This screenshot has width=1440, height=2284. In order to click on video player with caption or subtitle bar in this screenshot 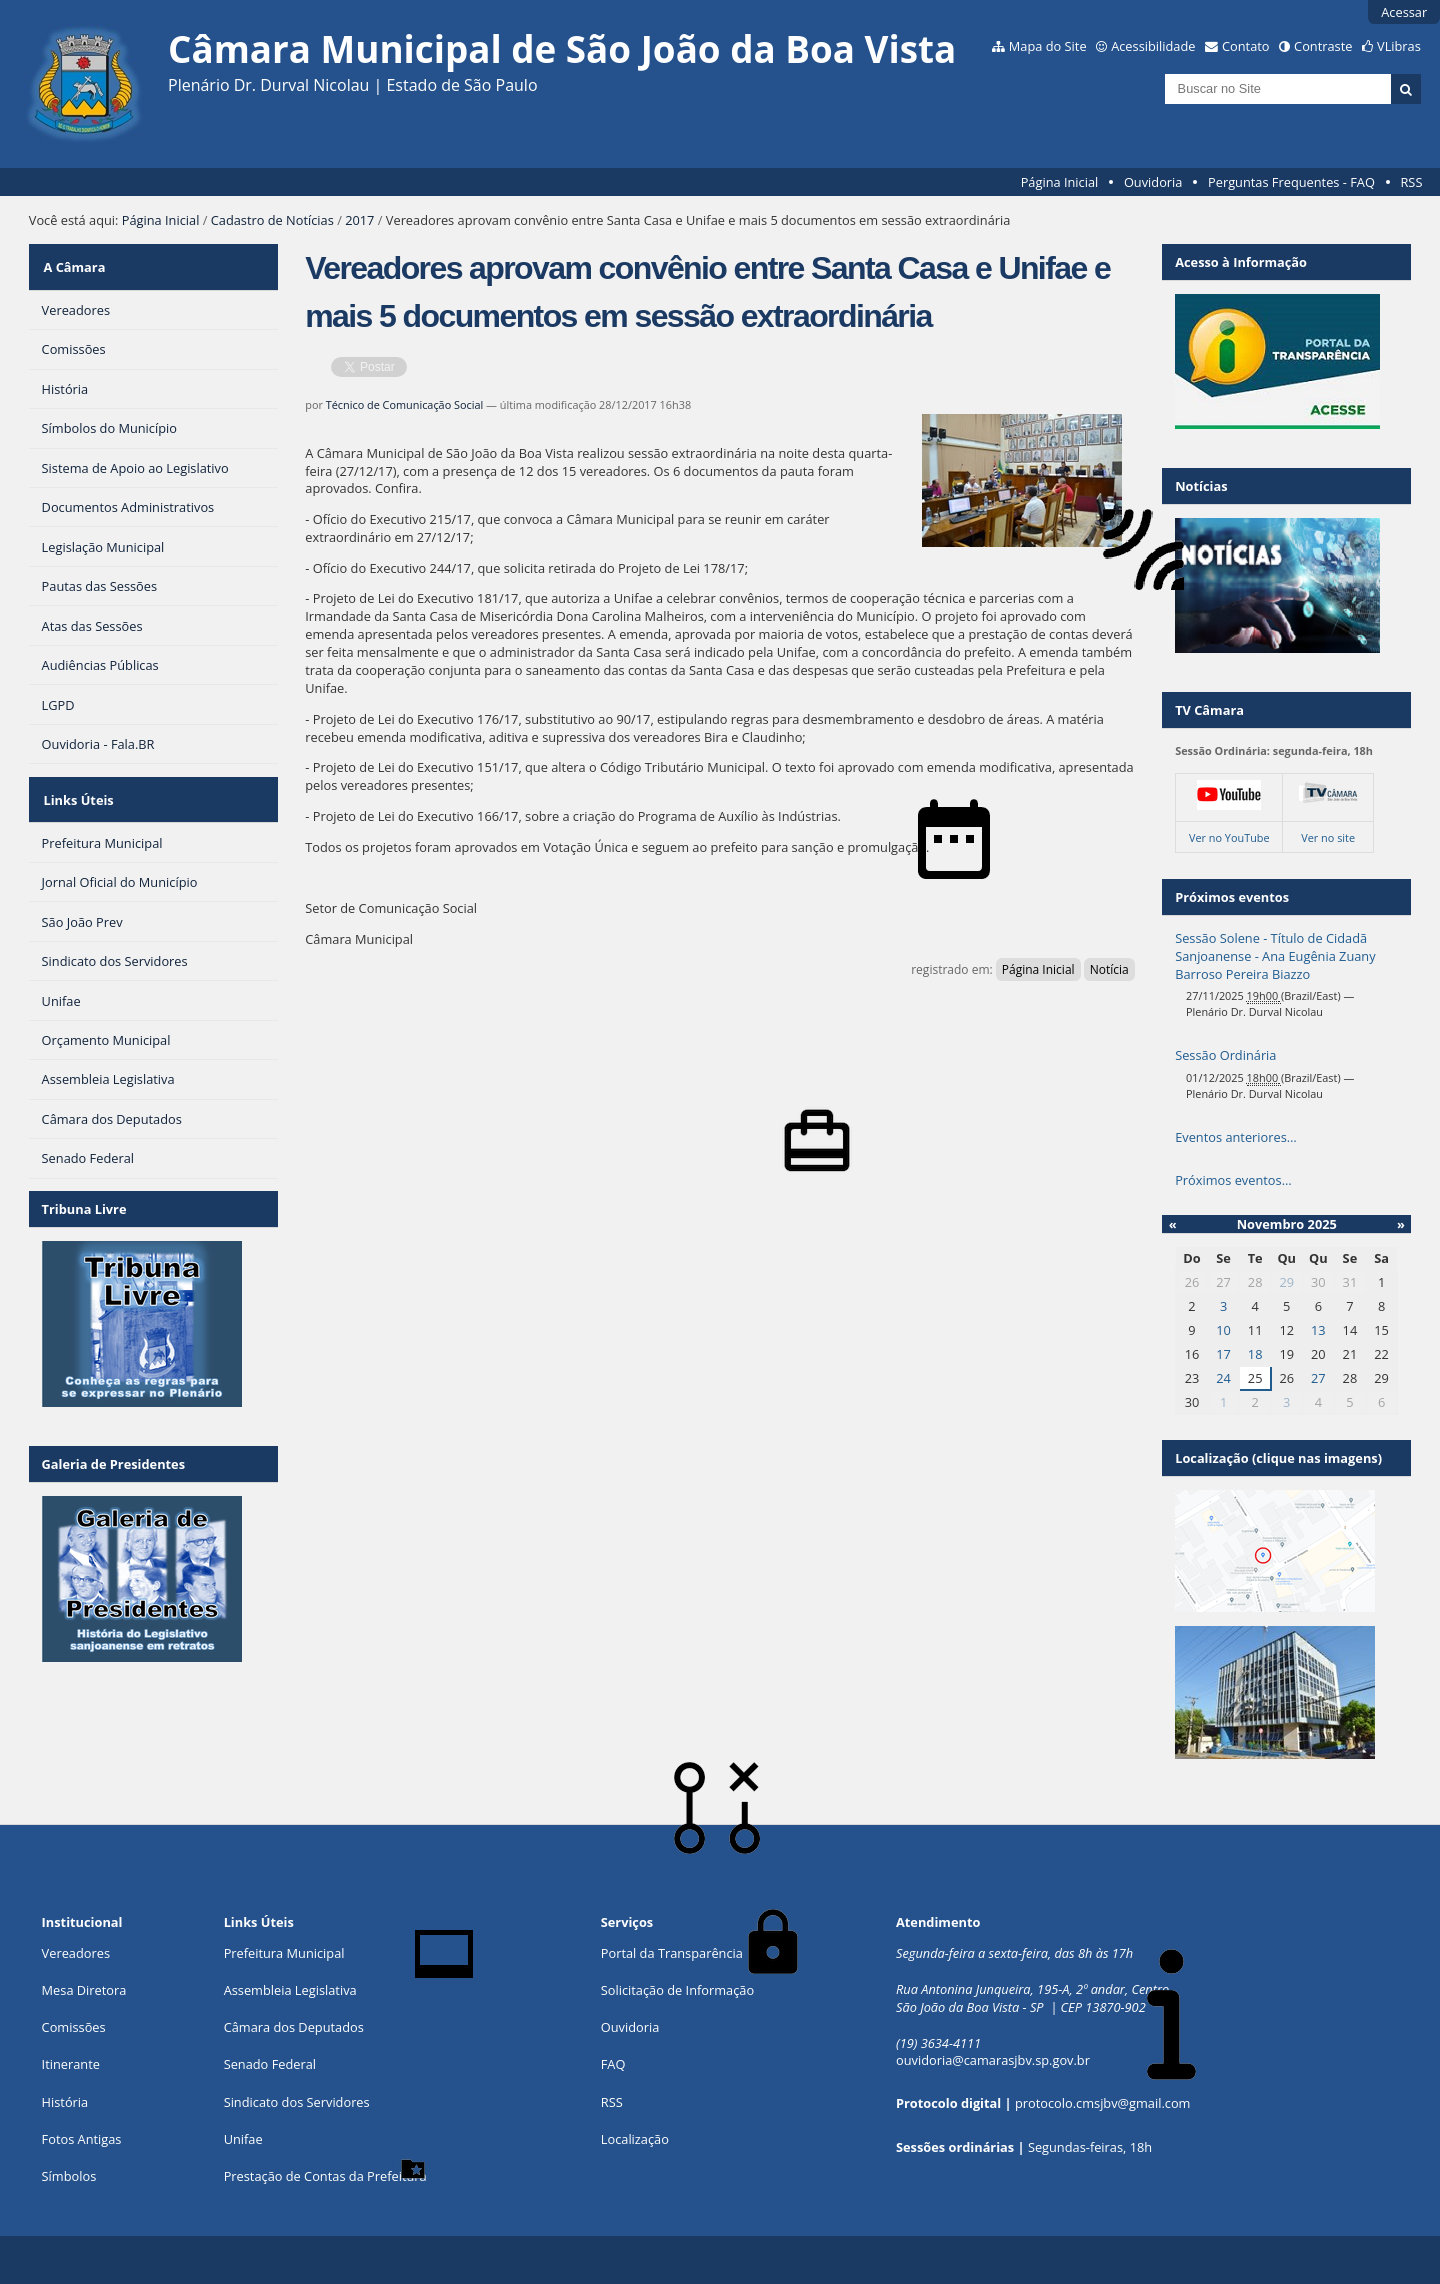, I will do `click(444, 1954)`.